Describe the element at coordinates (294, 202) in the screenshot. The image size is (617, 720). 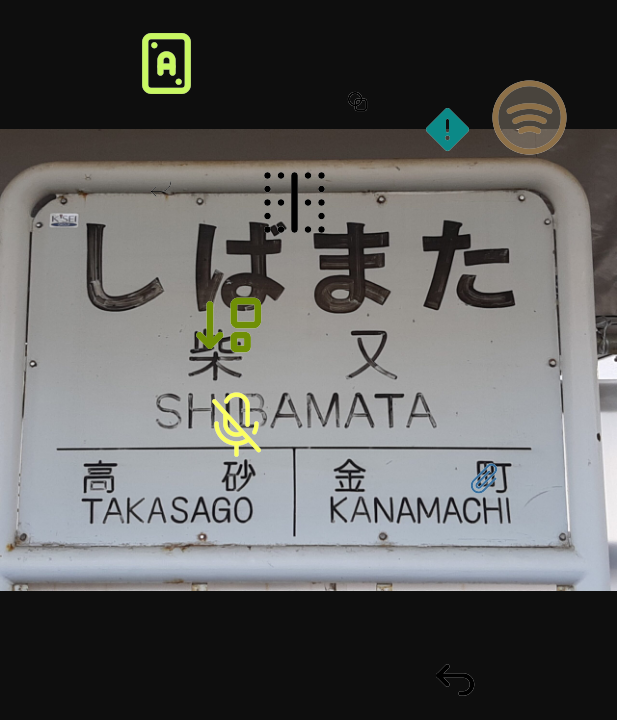
I see `add a vertical border to selected cells` at that location.